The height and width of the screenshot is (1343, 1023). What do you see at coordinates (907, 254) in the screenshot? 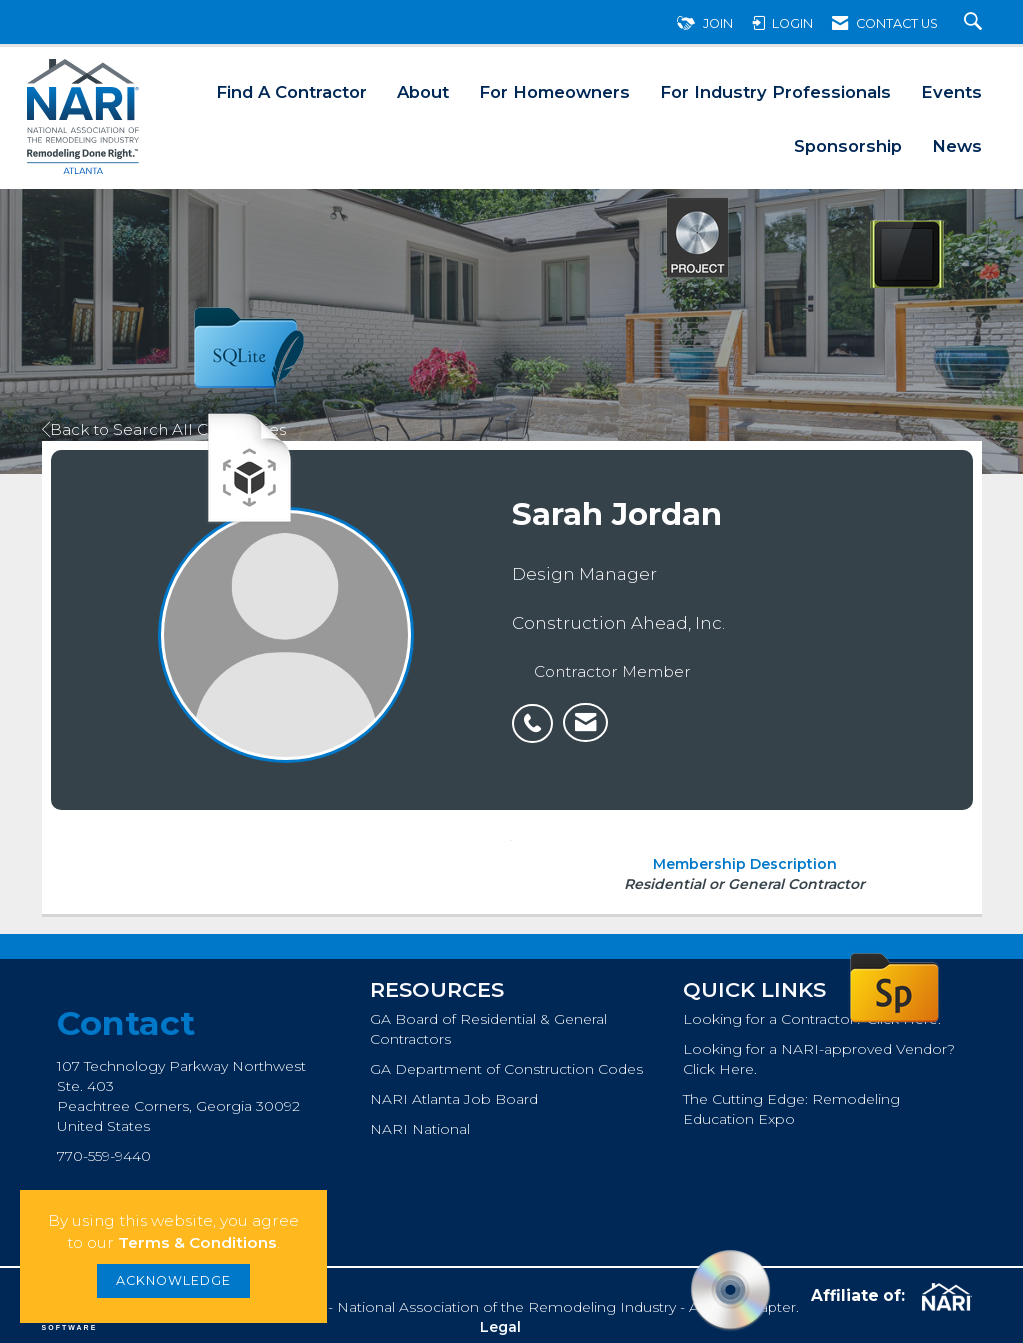
I see `iPod nano device connected` at bounding box center [907, 254].